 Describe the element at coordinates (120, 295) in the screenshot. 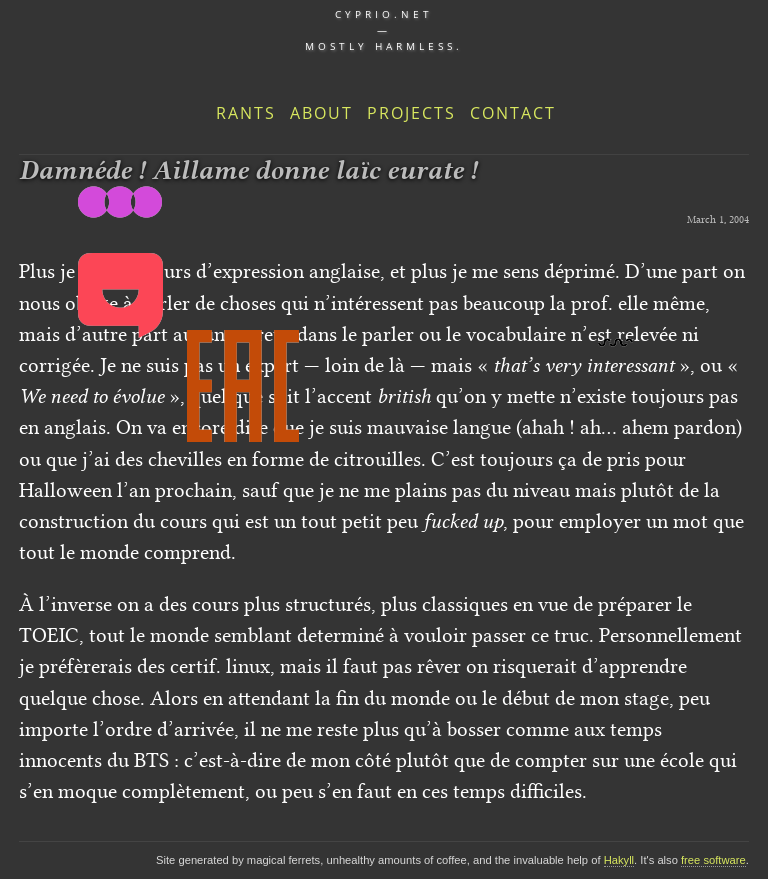

I see `open the Answer Q&A platform` at that location.